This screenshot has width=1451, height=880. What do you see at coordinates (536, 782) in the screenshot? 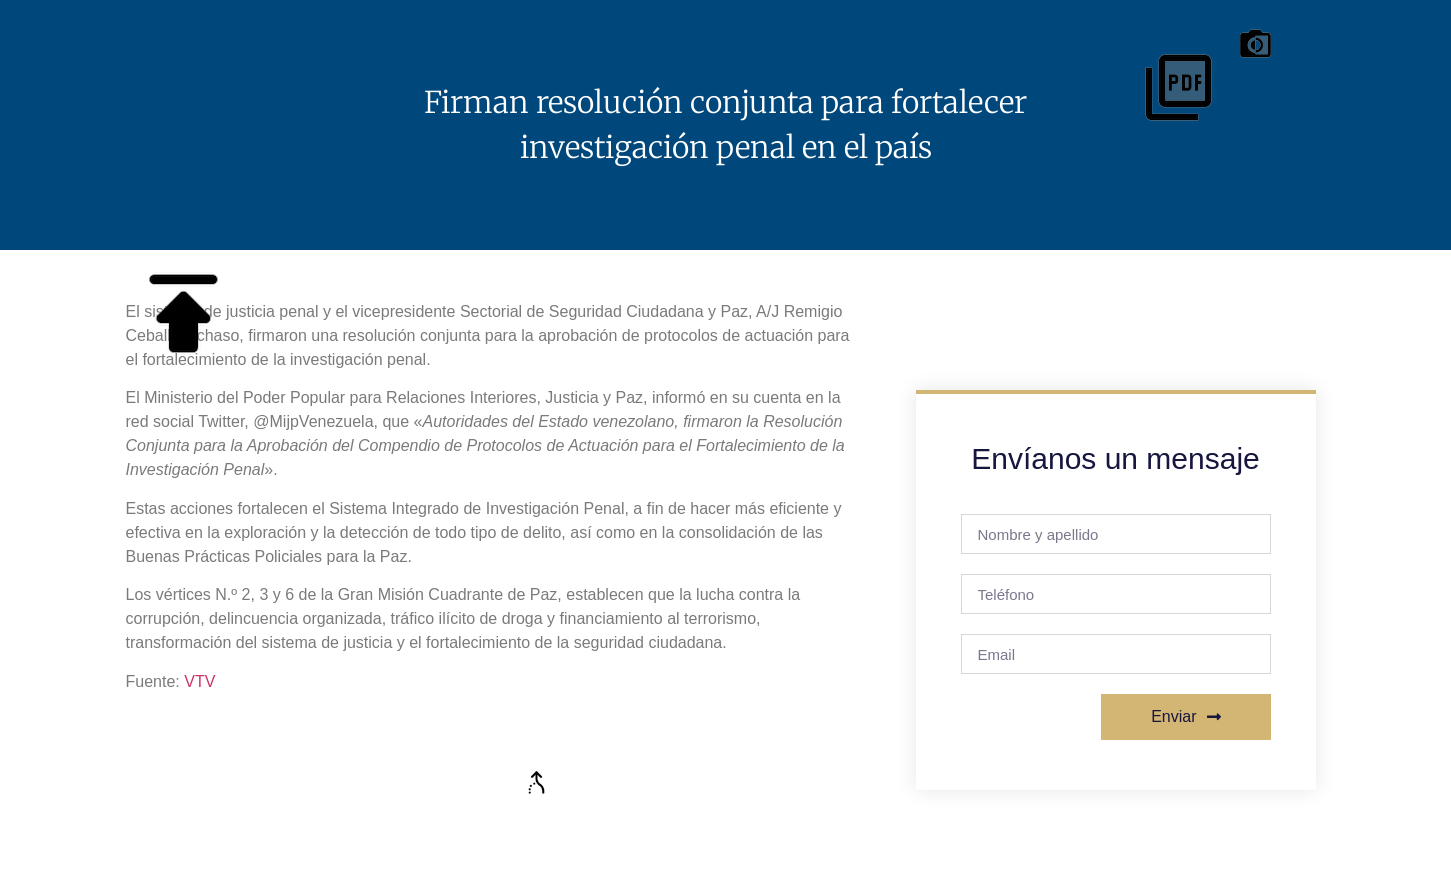
I see `merge content from right side` at bounding box center [536, 782].